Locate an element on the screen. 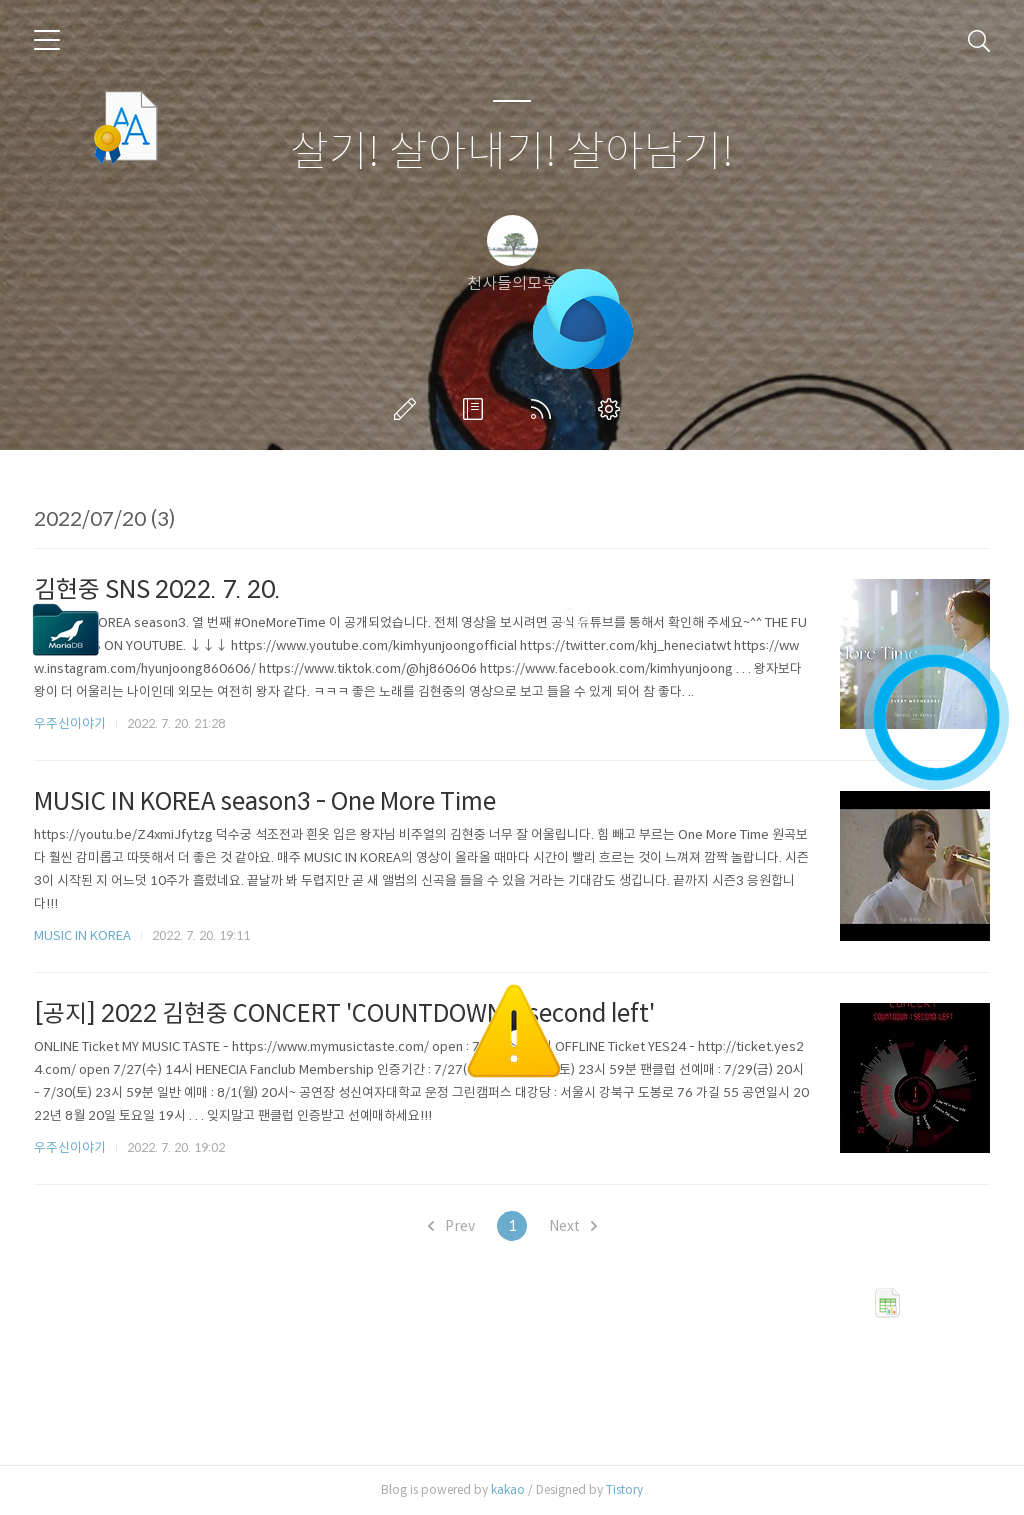 This screenshot has width=1024, height=1515. open microsoft viva insights app is located at coordinates (583, 319).